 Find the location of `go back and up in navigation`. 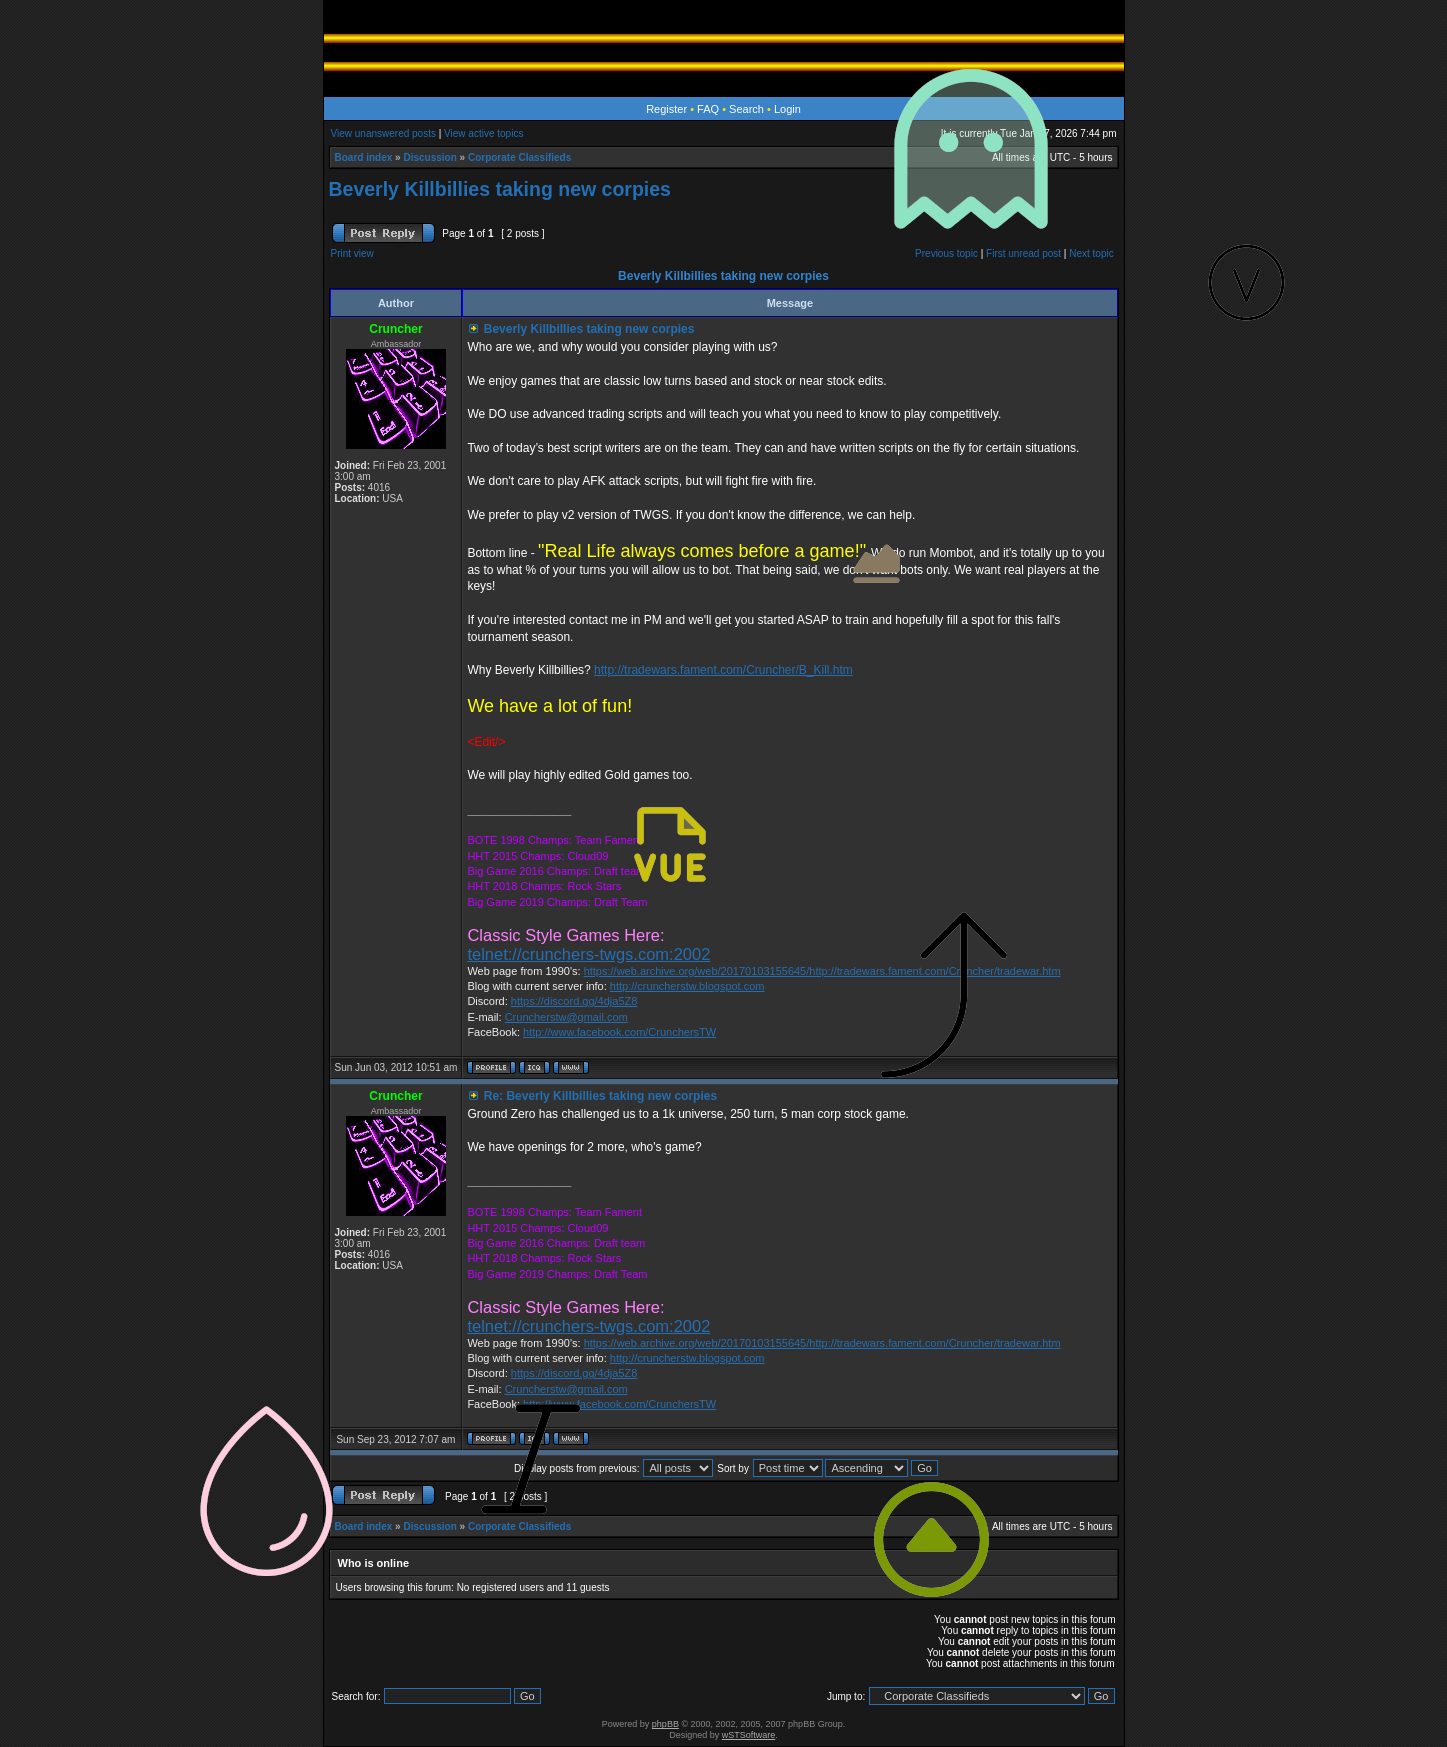

go back and up in navigation is located at coordinates (944, 995).